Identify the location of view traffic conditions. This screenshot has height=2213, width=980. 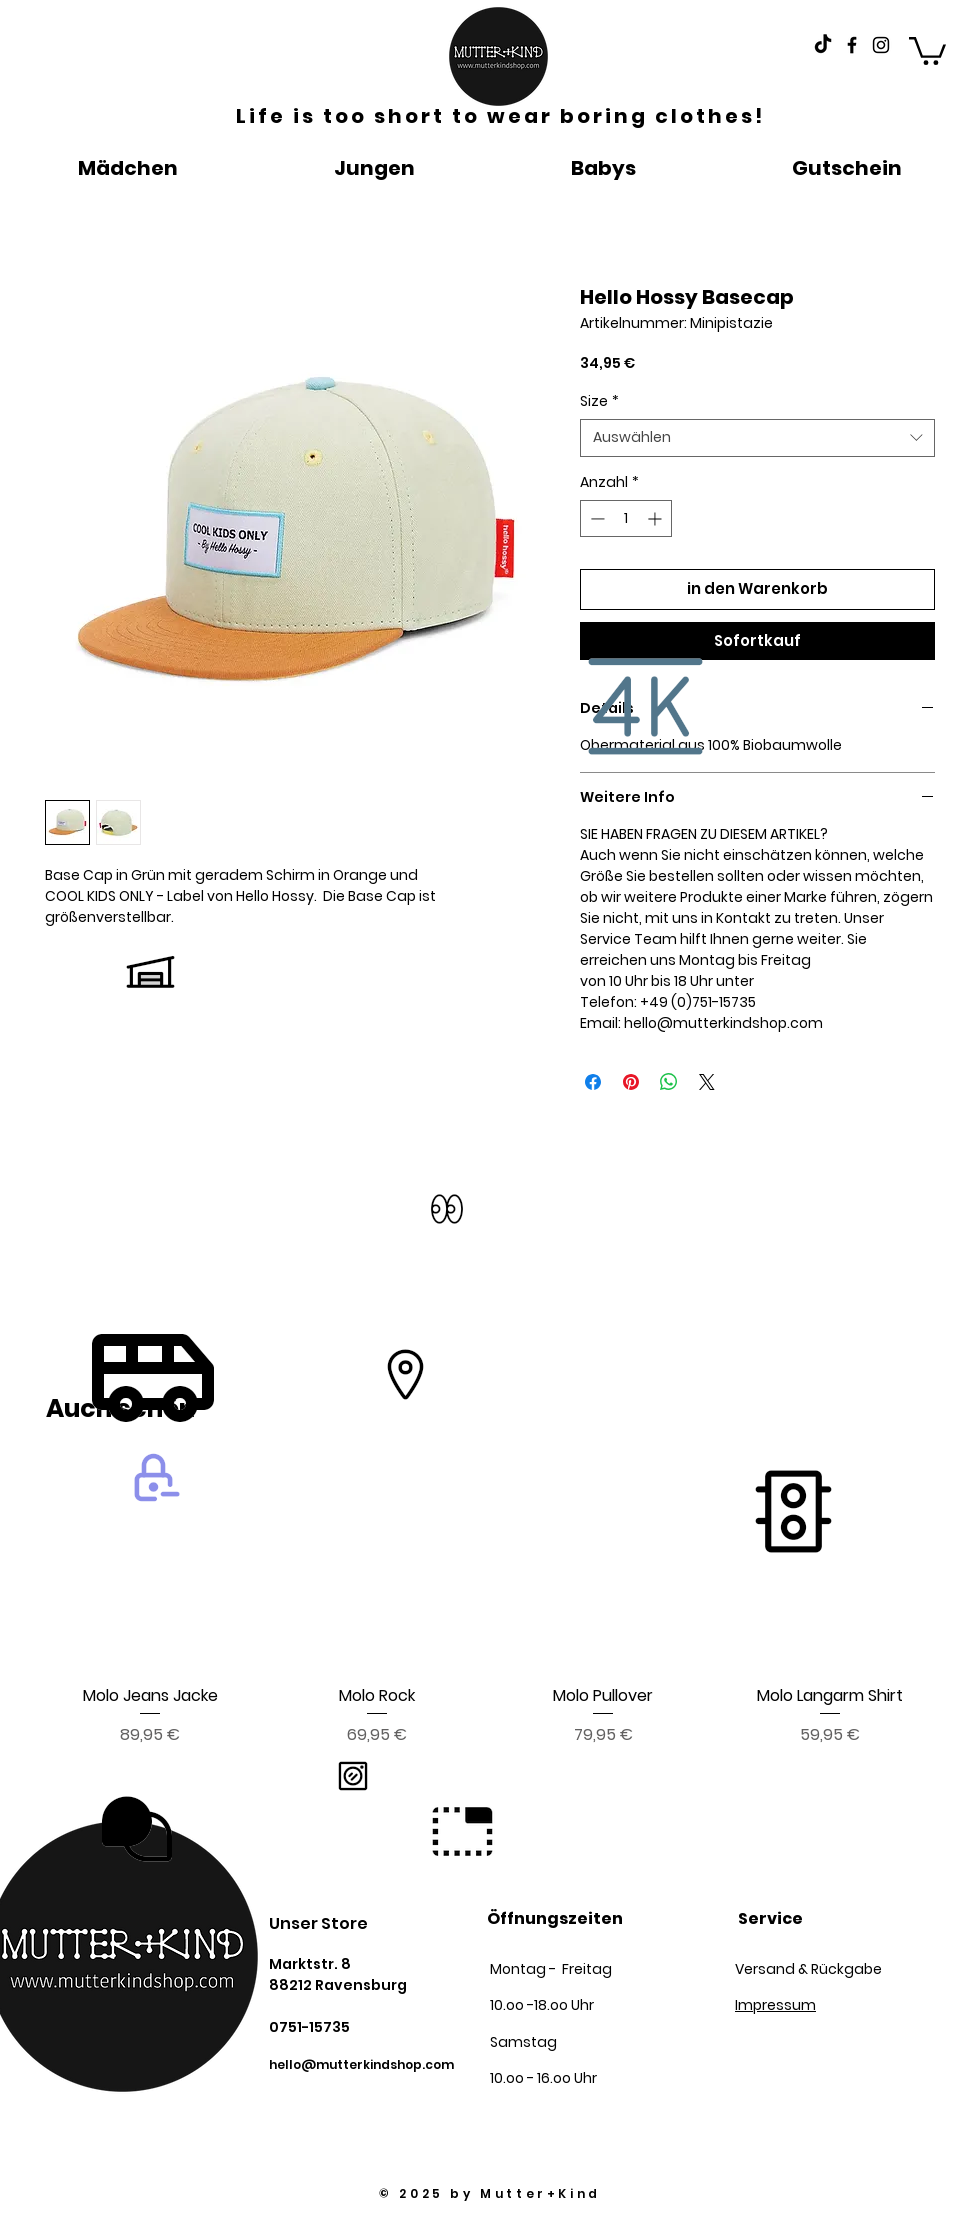
(793, 1511).